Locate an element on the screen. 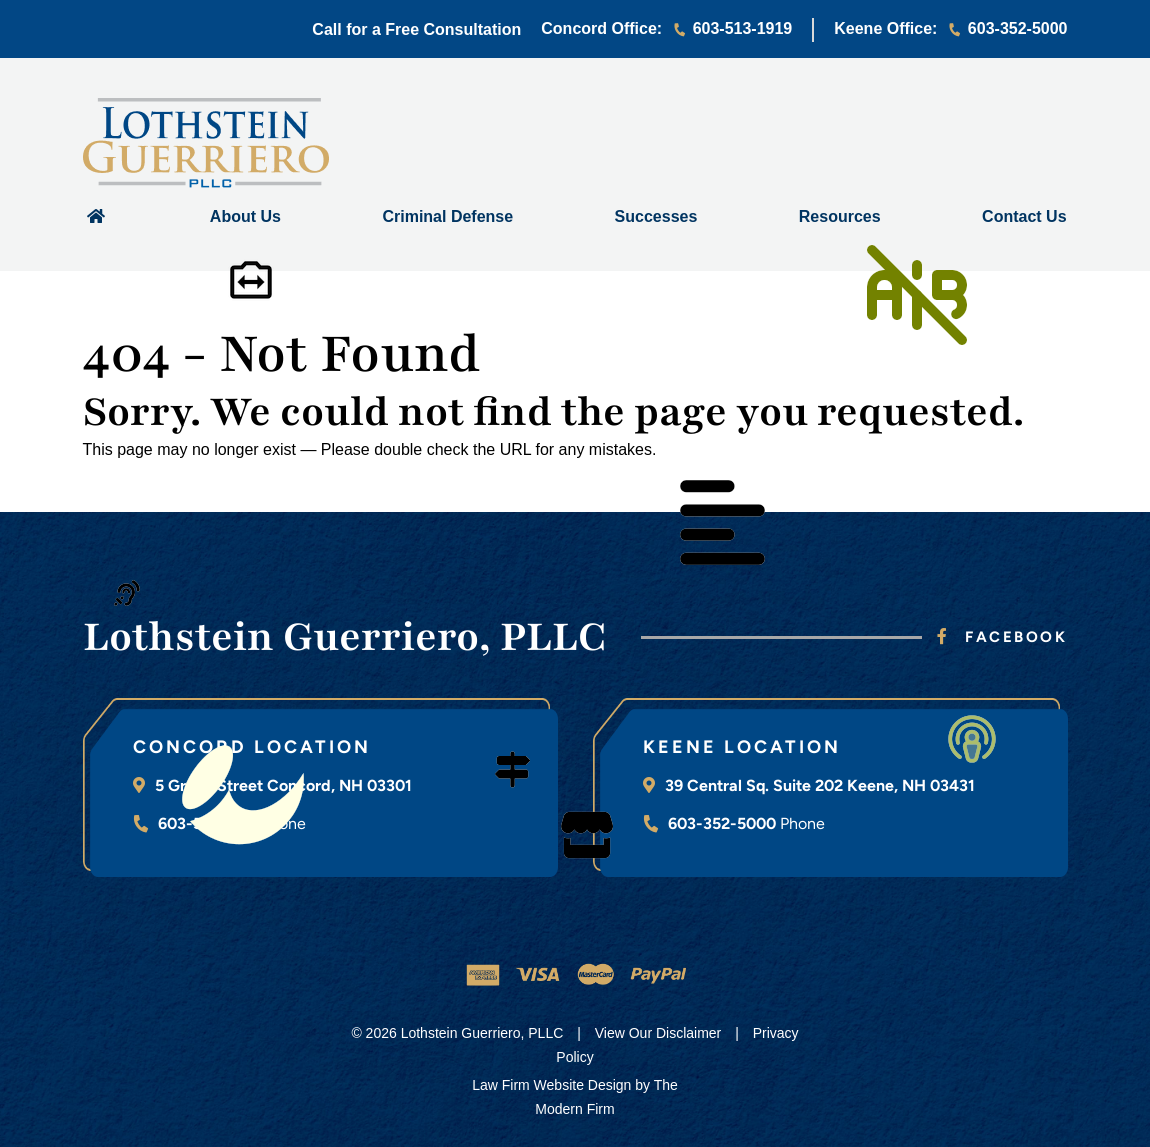 This screenshot has width=1150, height=1147. switch between front and rear camera is located at coordinates (251, 282).